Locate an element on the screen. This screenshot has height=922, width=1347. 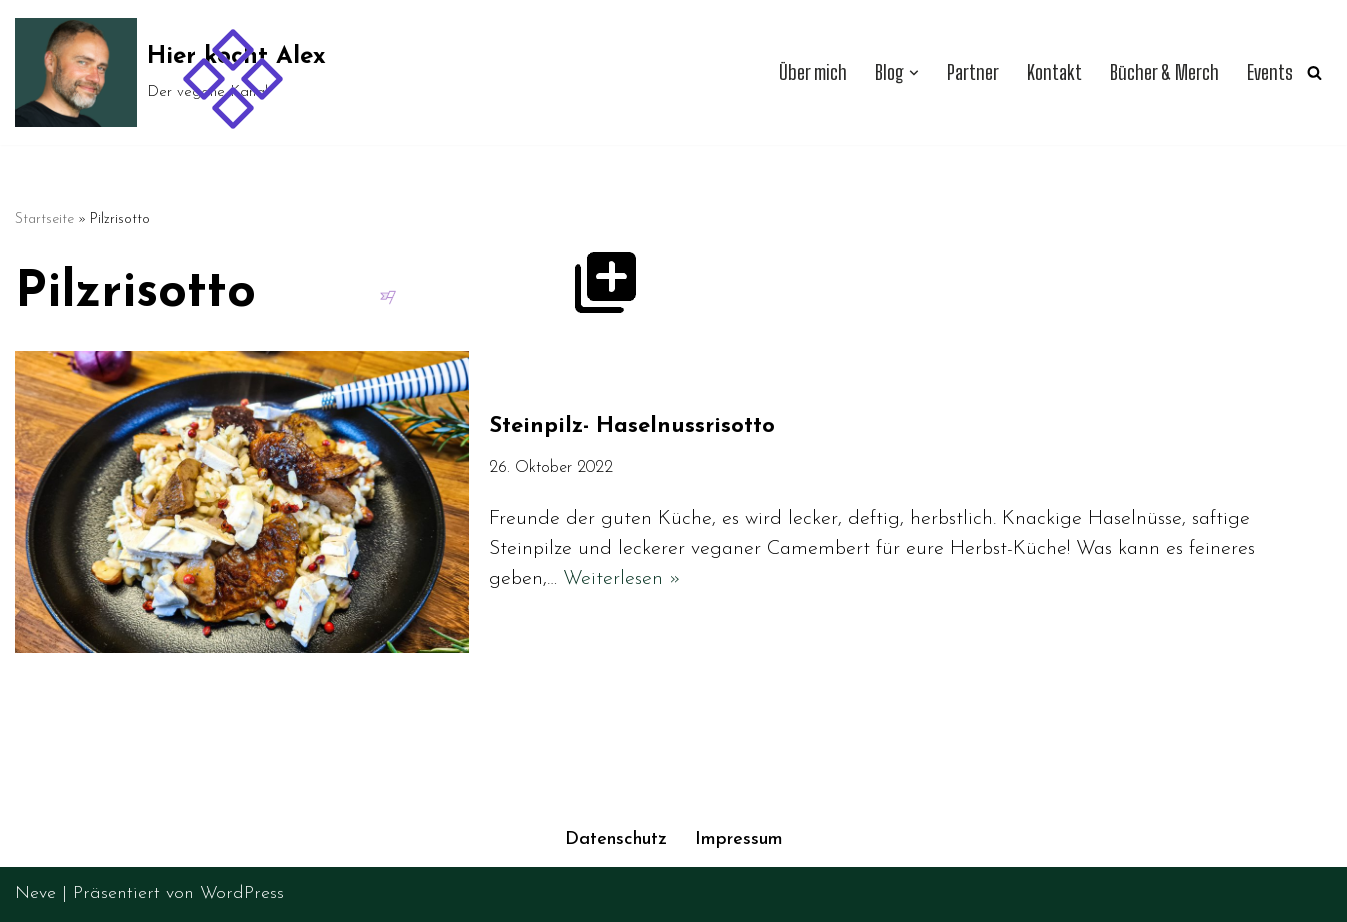
access quick actions or app grid is located at coordinates (233, 79).